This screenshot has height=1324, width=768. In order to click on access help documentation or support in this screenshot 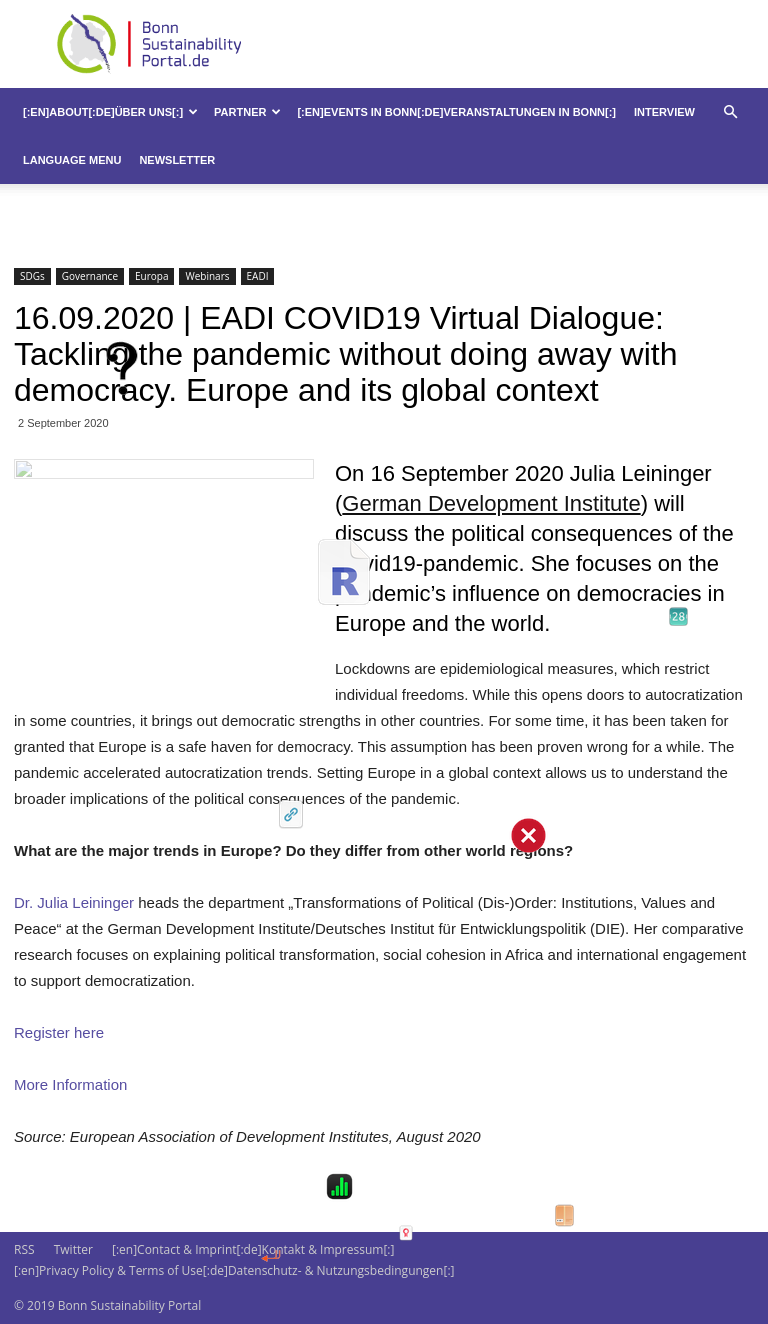, I will do `click(124, 370)`.